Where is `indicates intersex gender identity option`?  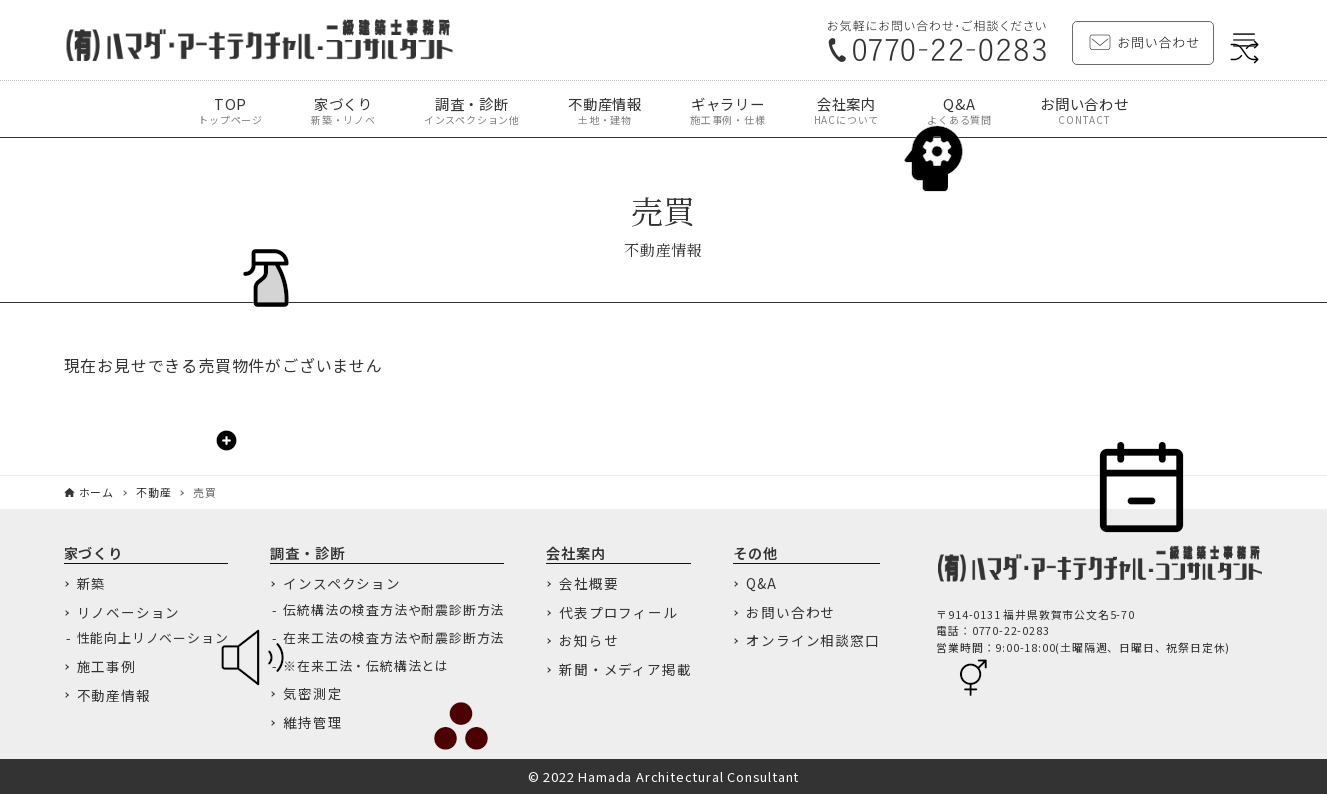 indicates intersex gender identity option is located at coordinates (972, 677).